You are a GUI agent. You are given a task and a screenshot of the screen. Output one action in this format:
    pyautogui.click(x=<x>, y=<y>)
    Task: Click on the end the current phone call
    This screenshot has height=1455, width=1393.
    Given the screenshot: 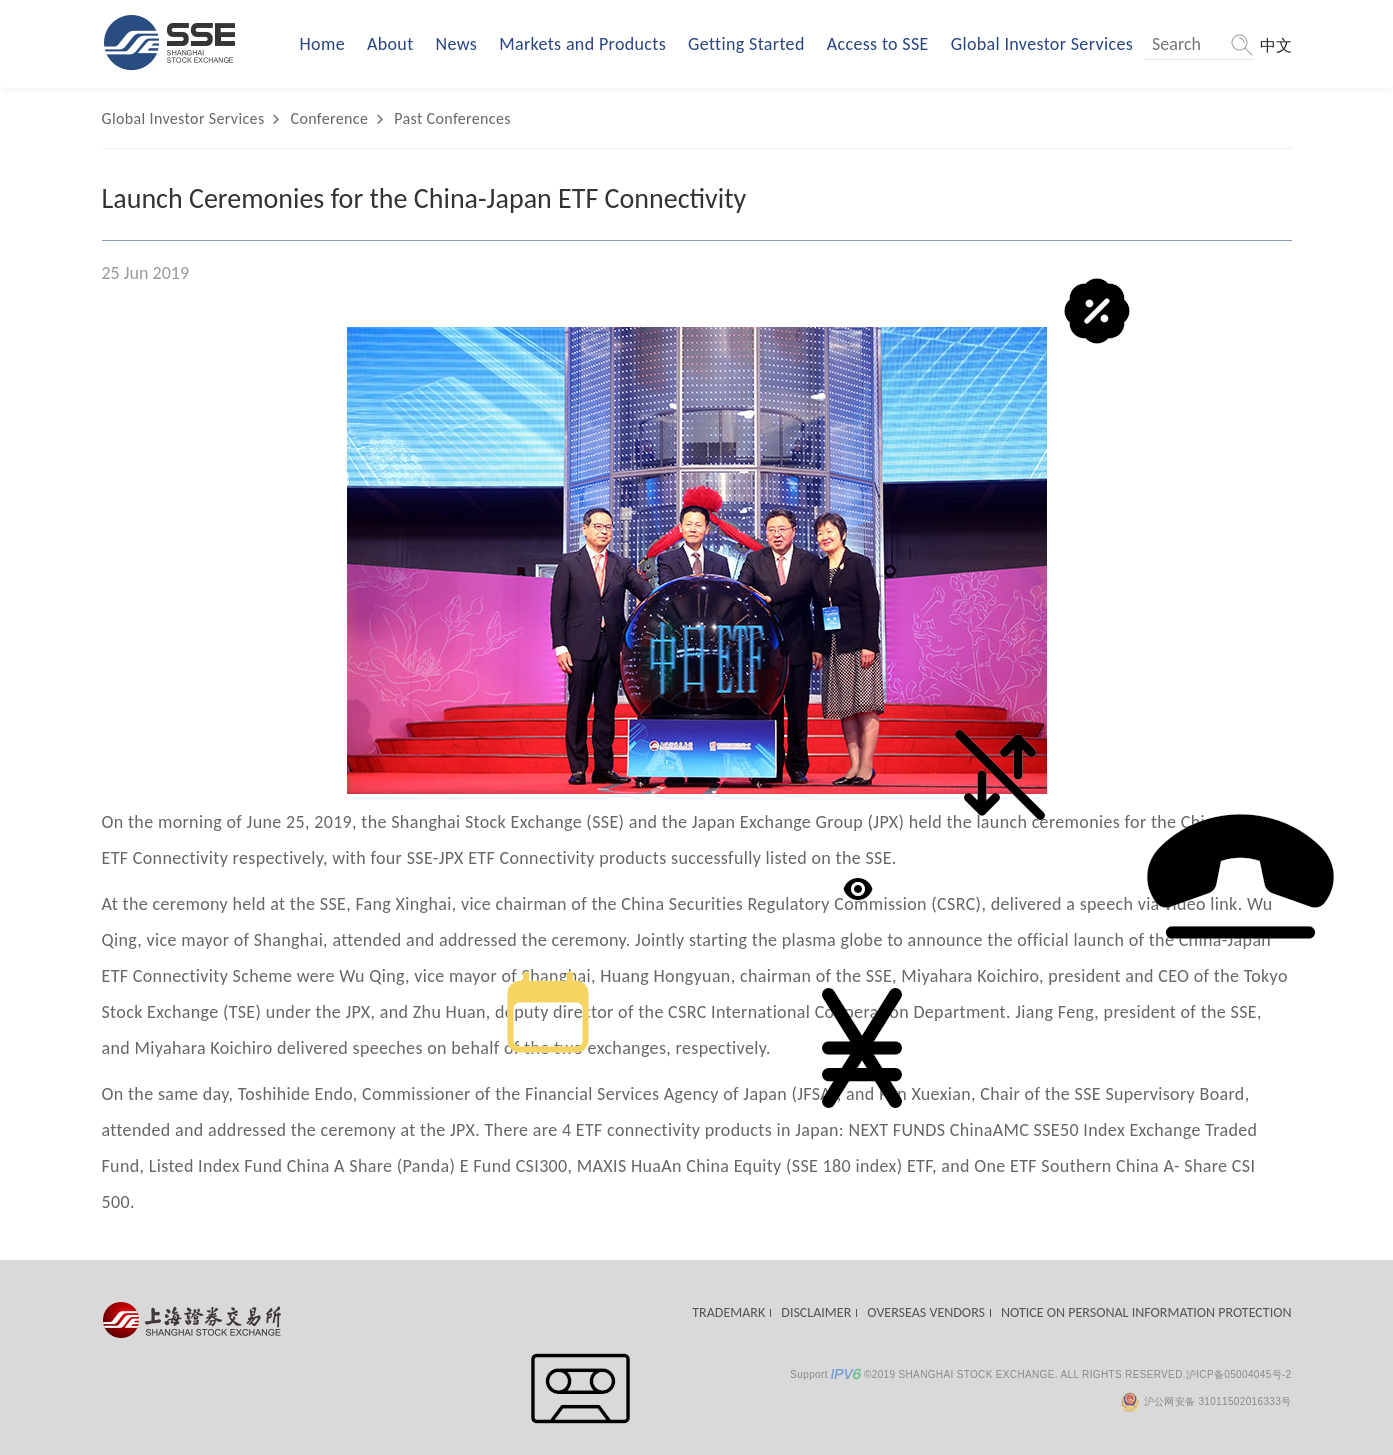 What is the action you would take?
    pyautogui.click(x=1240, y=876)
    